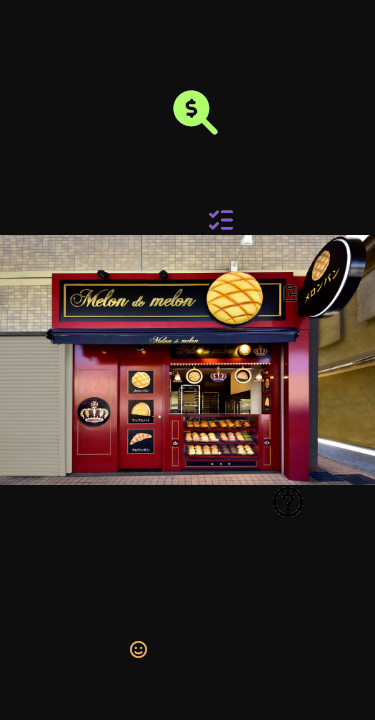 The image size is (375, 720). Describe the element at coordinates (221, 220) in the screenshot. I see `view completed tasks` at that location.